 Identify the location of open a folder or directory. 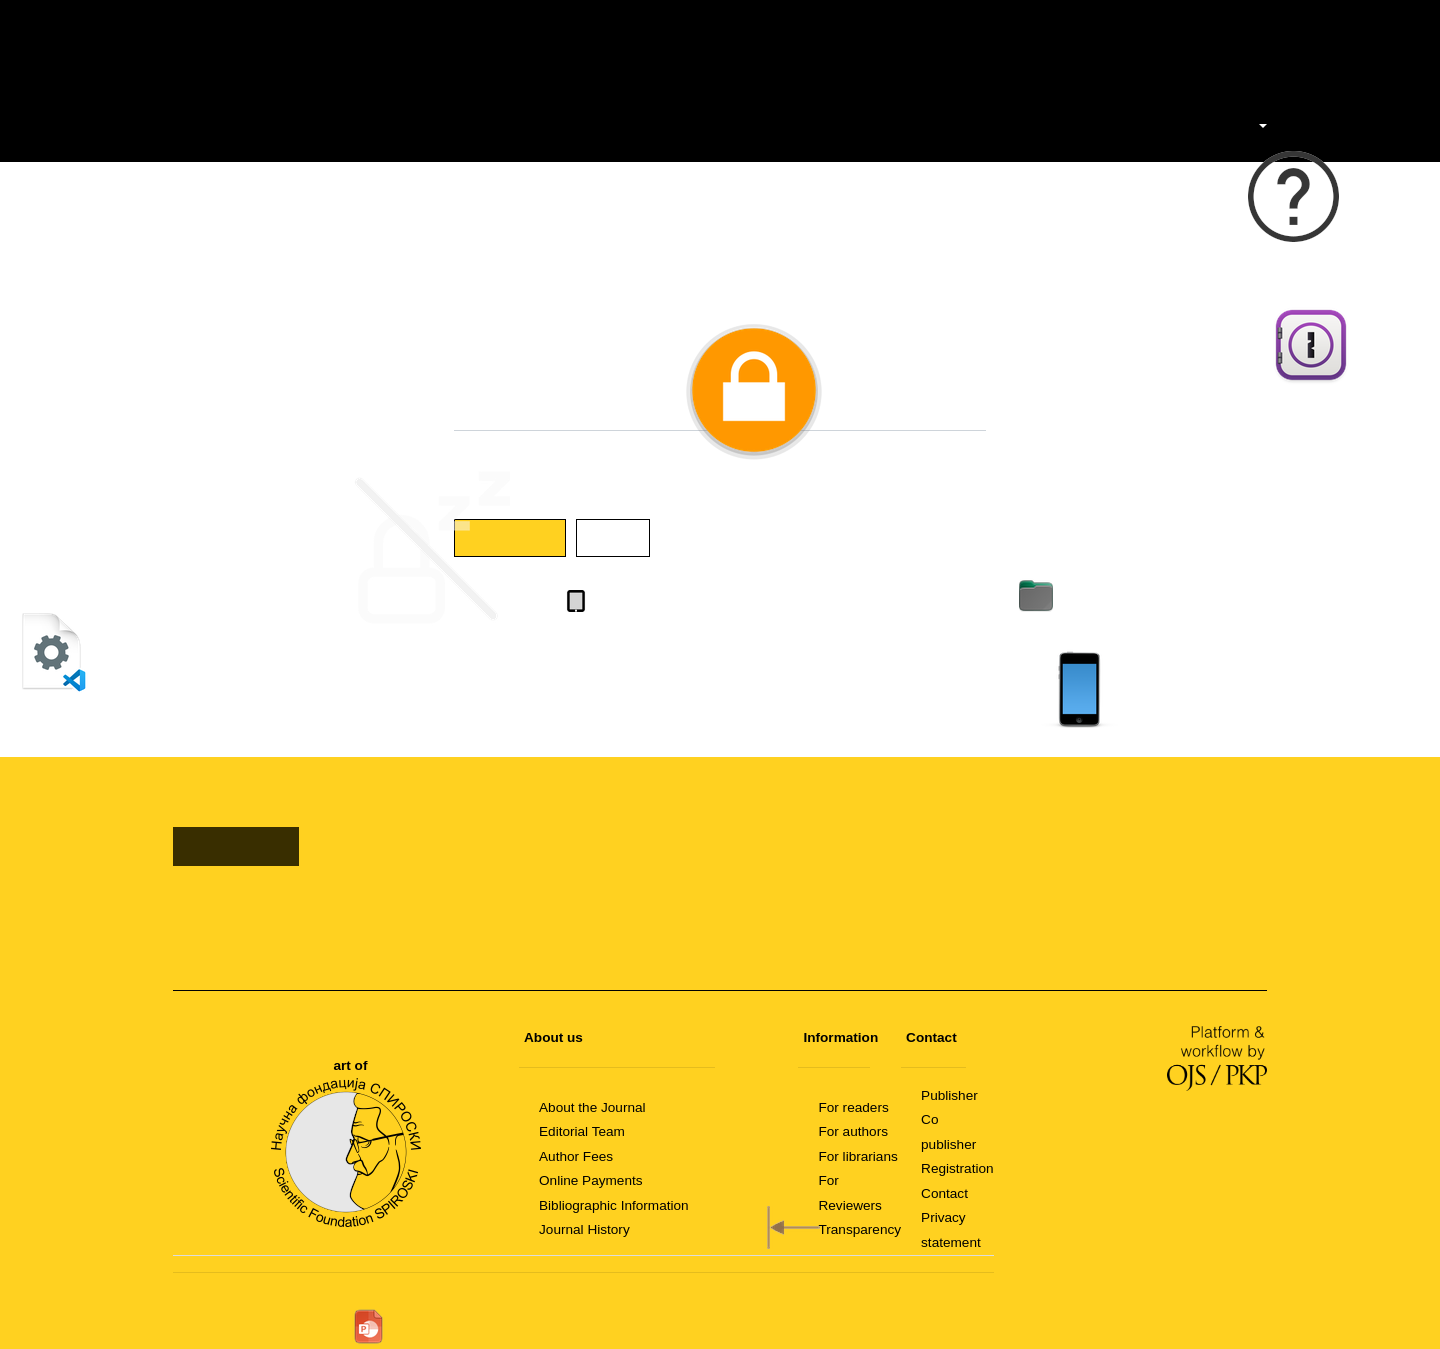
(1036, 595).